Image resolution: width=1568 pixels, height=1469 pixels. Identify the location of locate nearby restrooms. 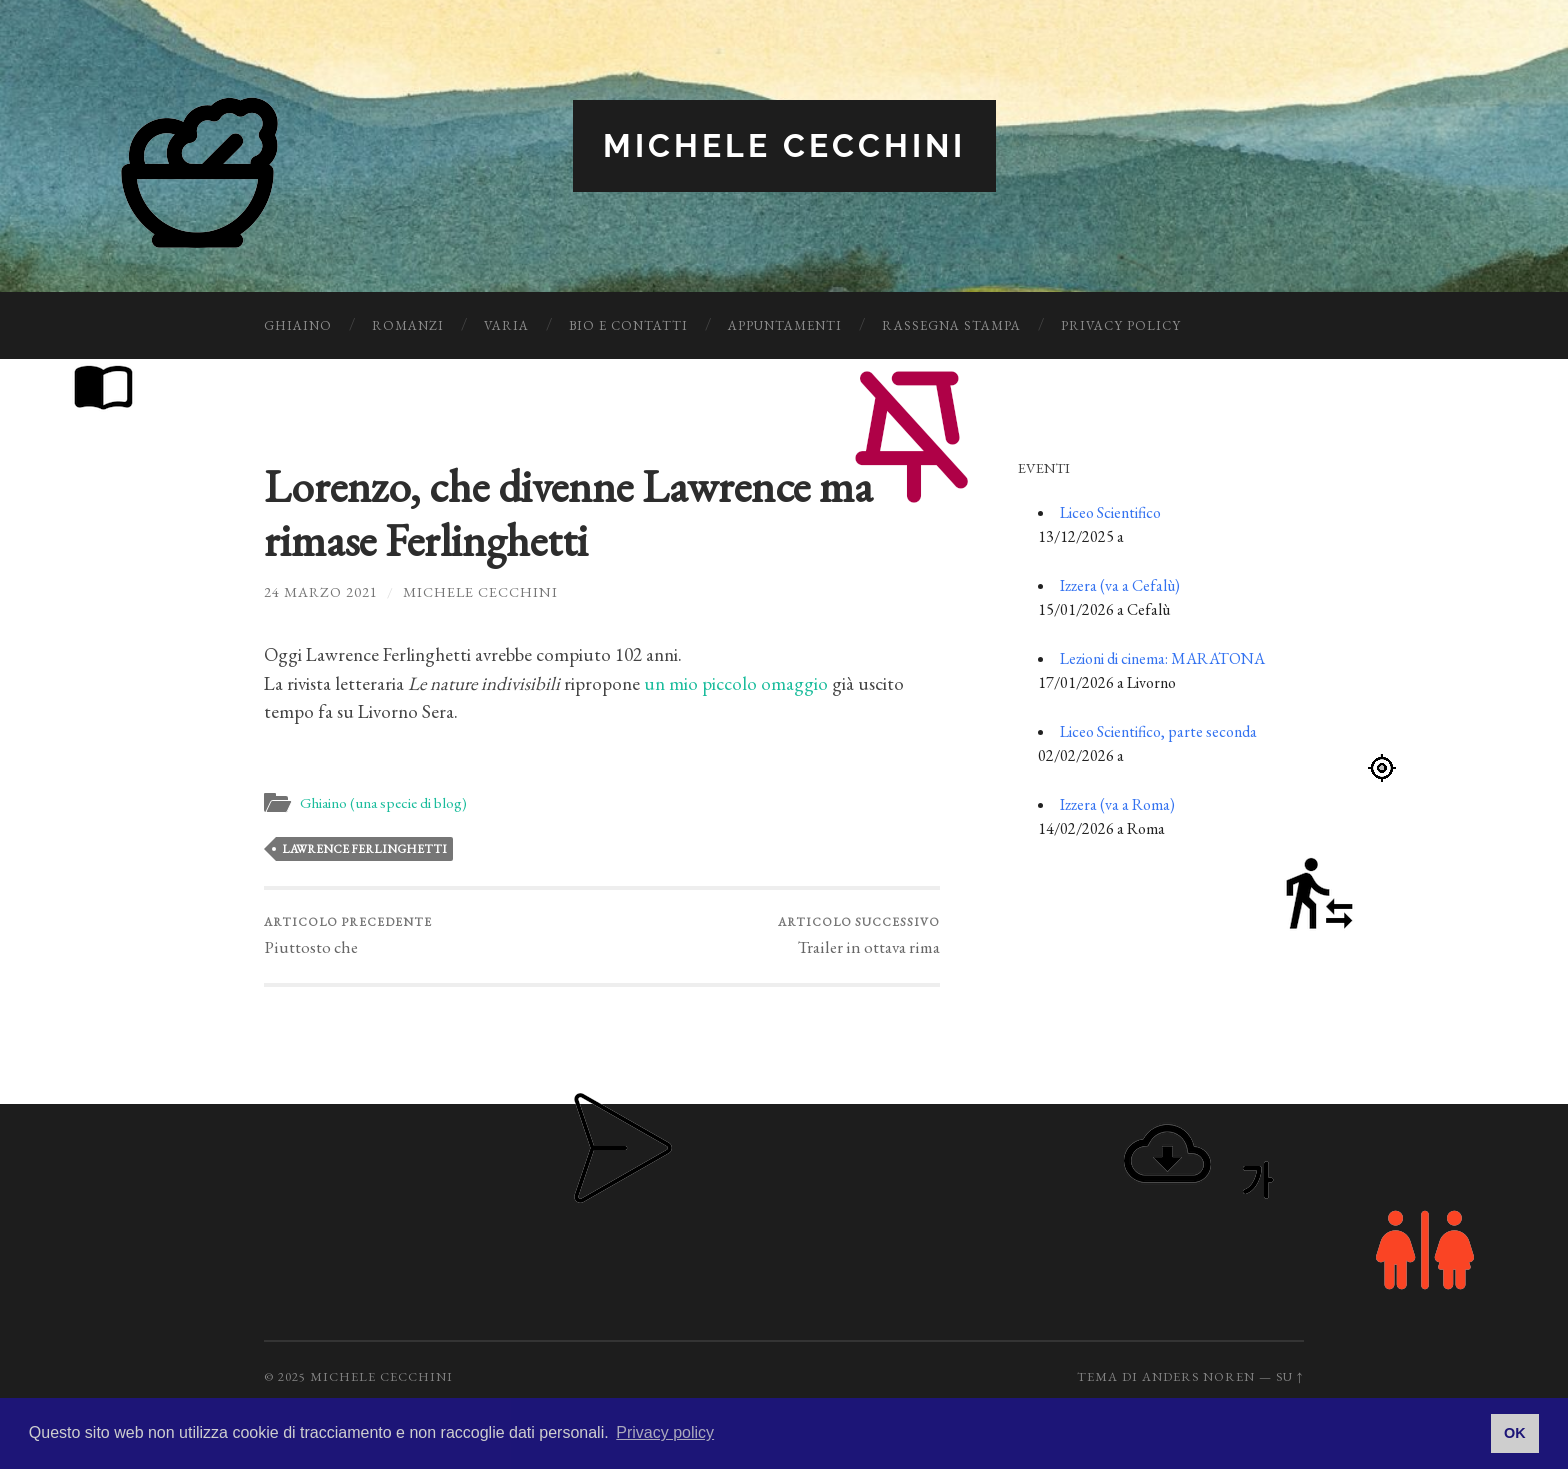
(1425, 1250).